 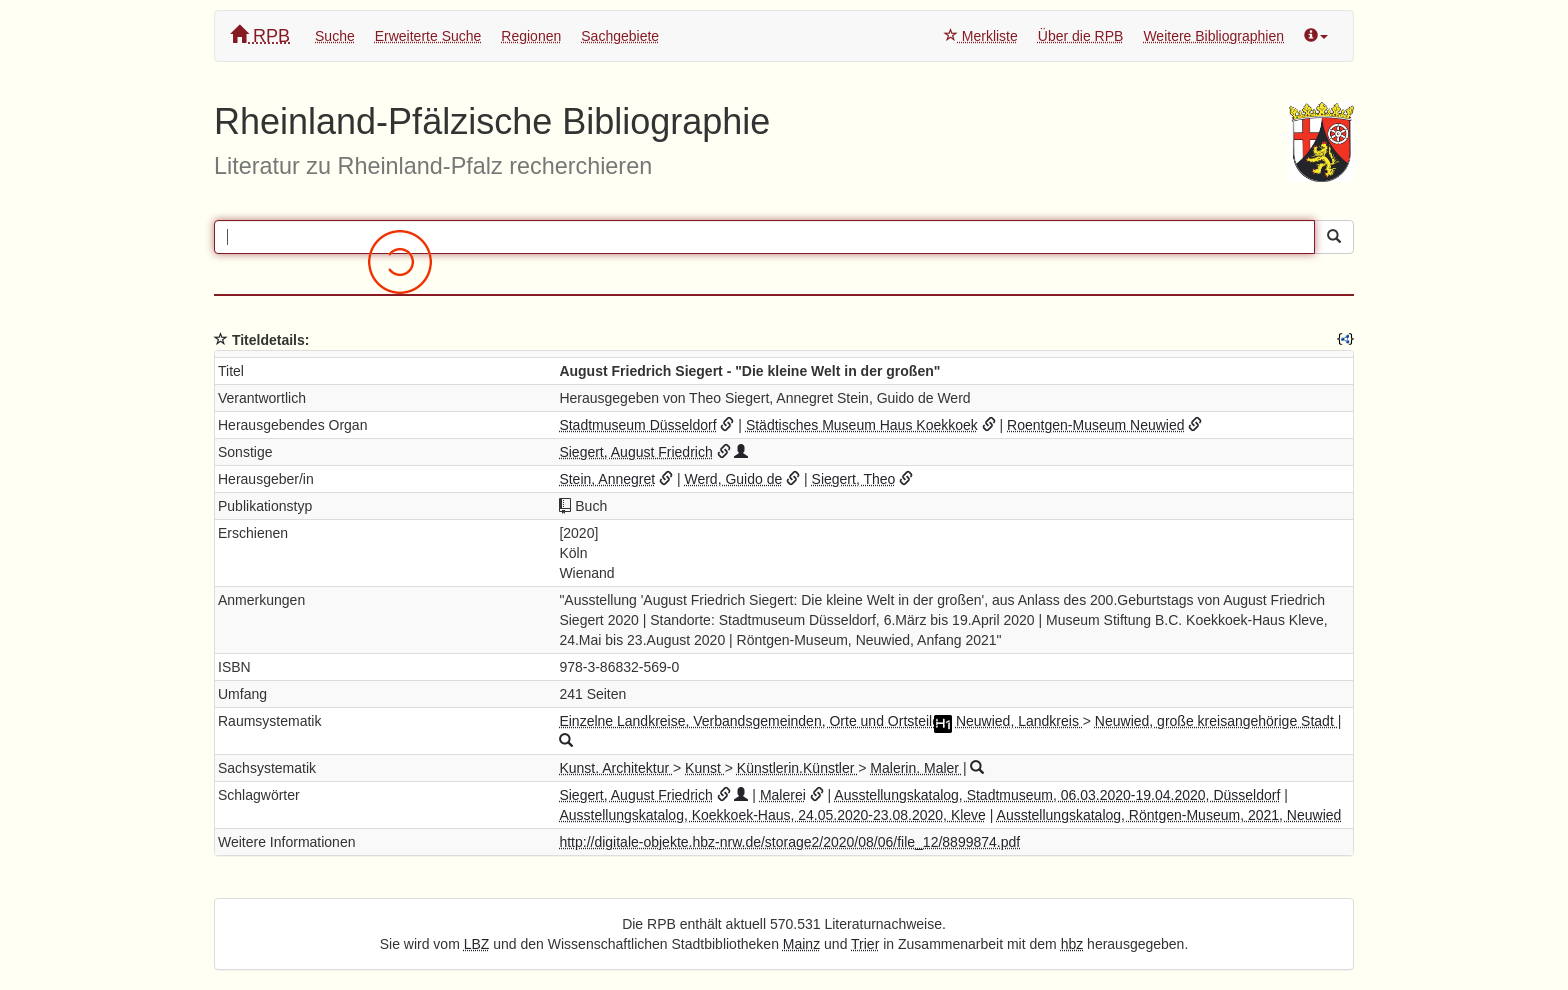 What do you see at coordinates (400, 262) in the screenshot?
I see `indicates copyleft licensing status` at bounding box center [400, 262].